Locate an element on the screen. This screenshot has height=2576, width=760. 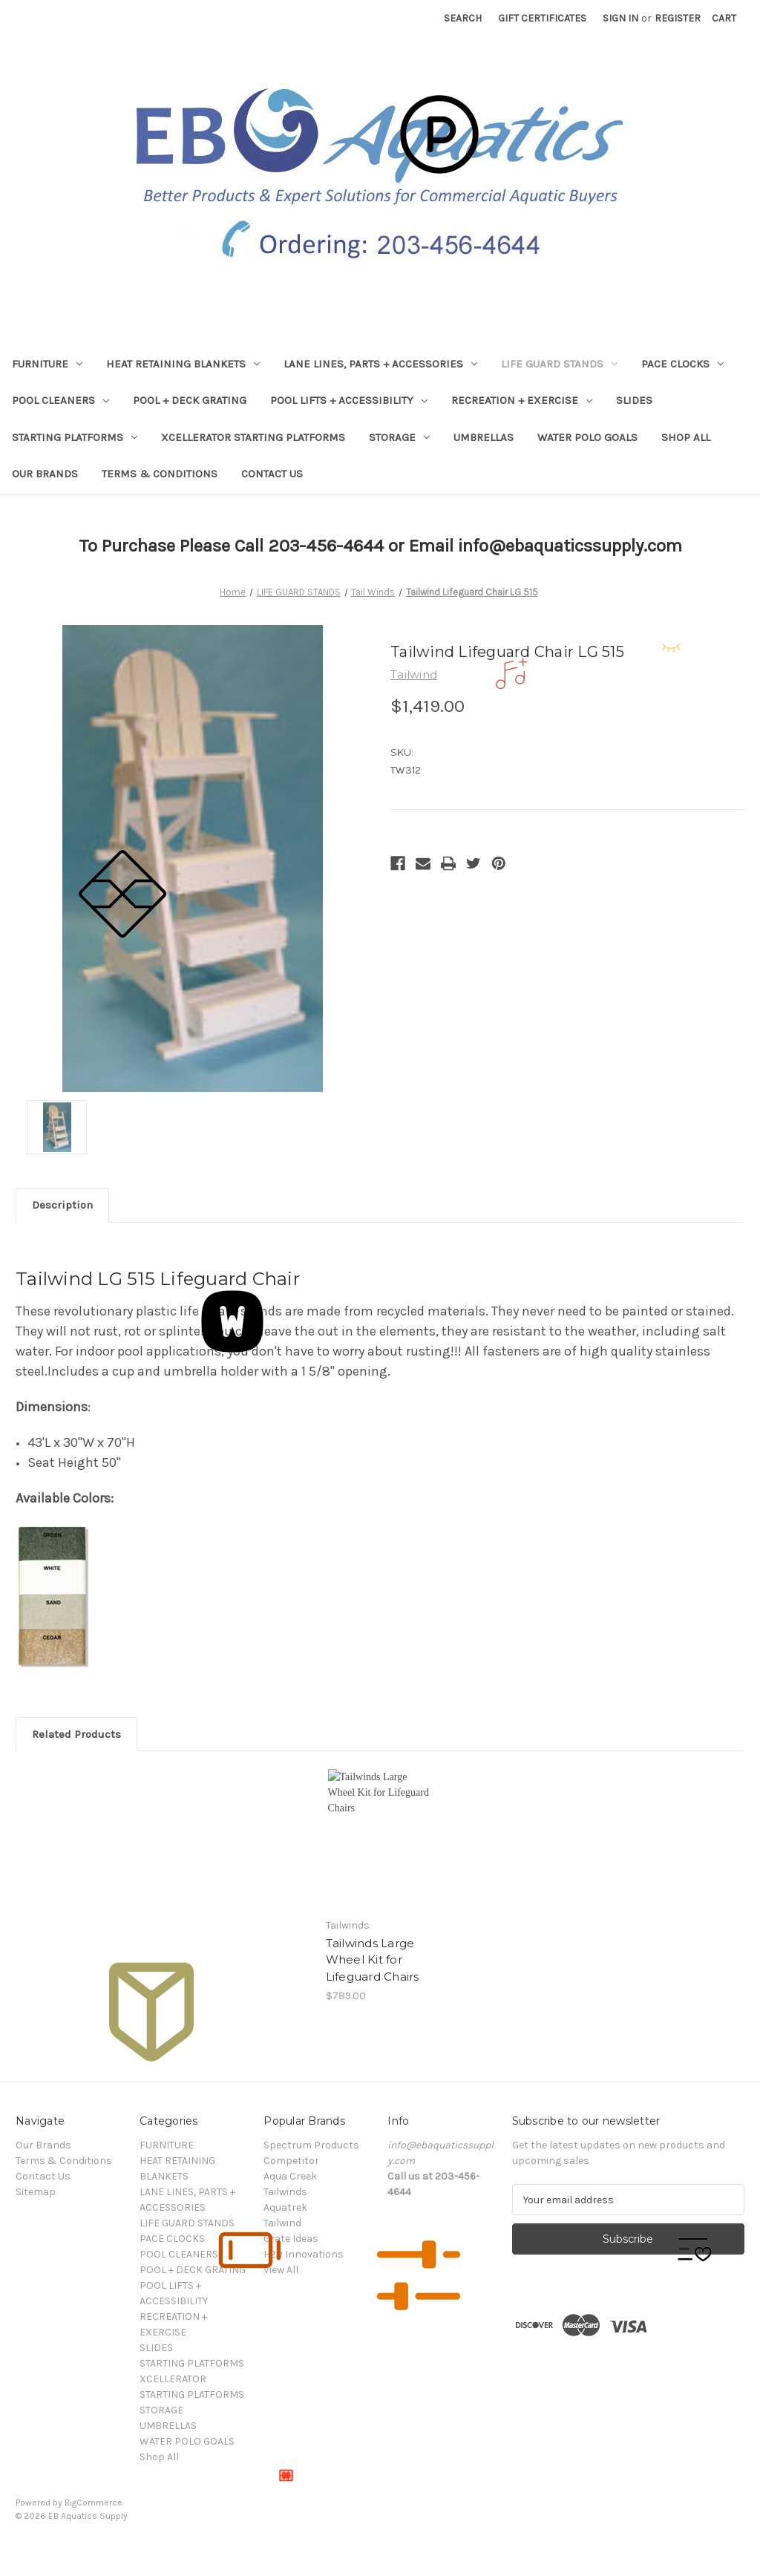
indicates parking availability or location is located at coordinates (439, 134).